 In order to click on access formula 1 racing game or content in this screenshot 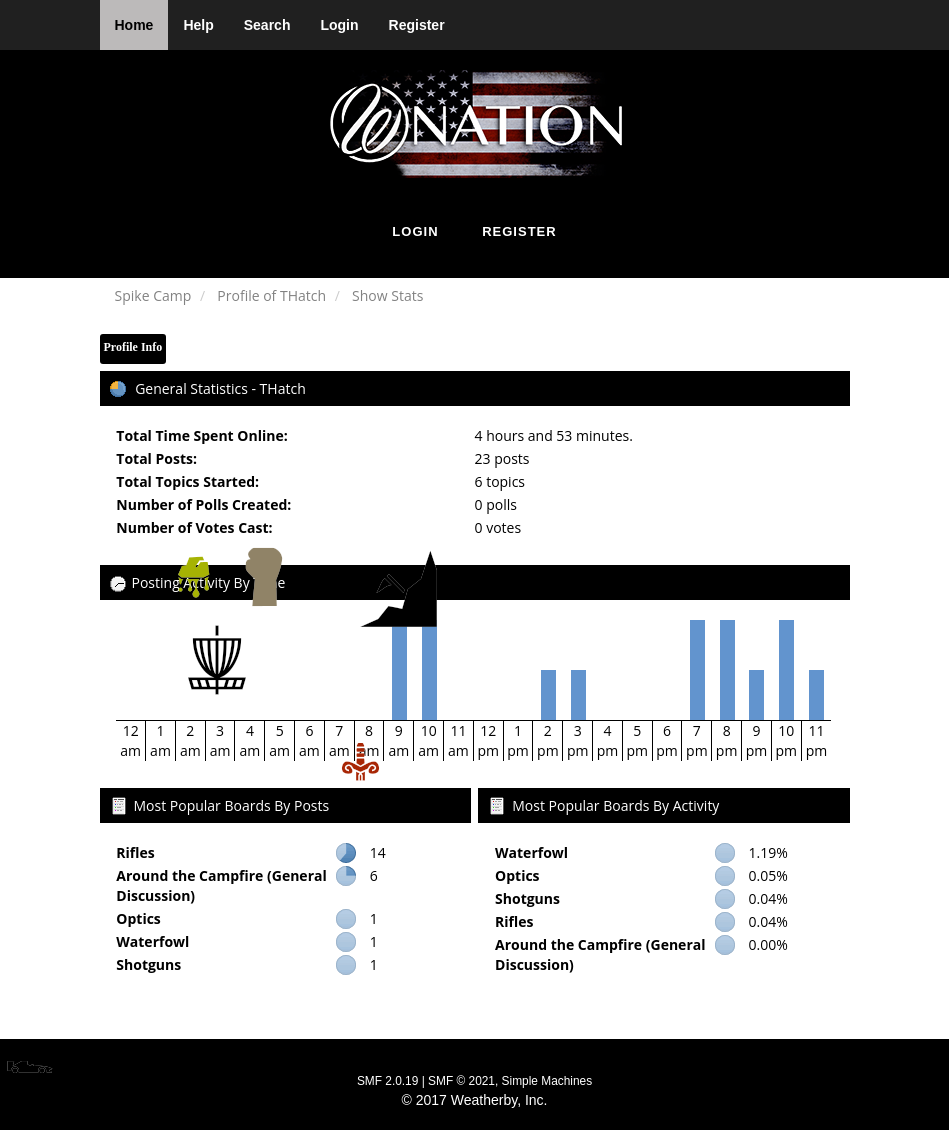, I will do `click(30, 1067)`.